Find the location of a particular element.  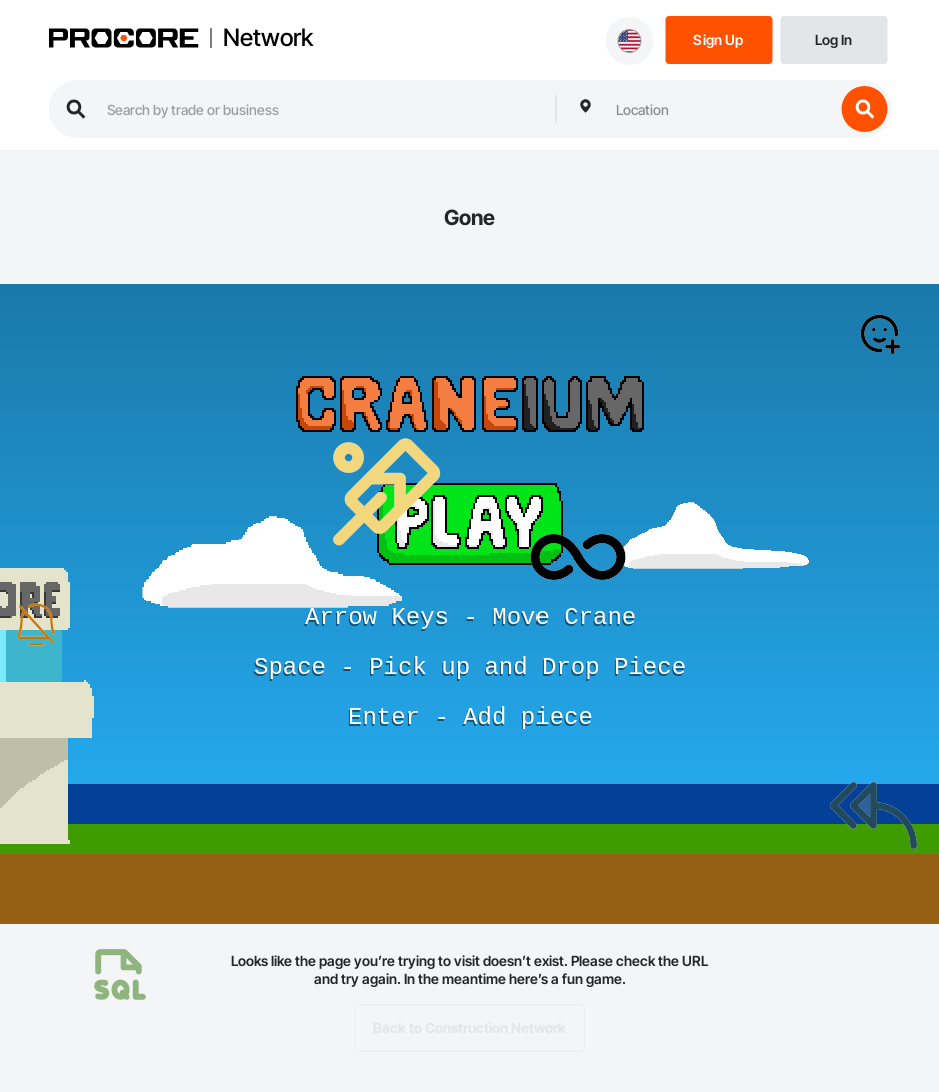

open or view an SQL database file is located at coordinates (118, 976).